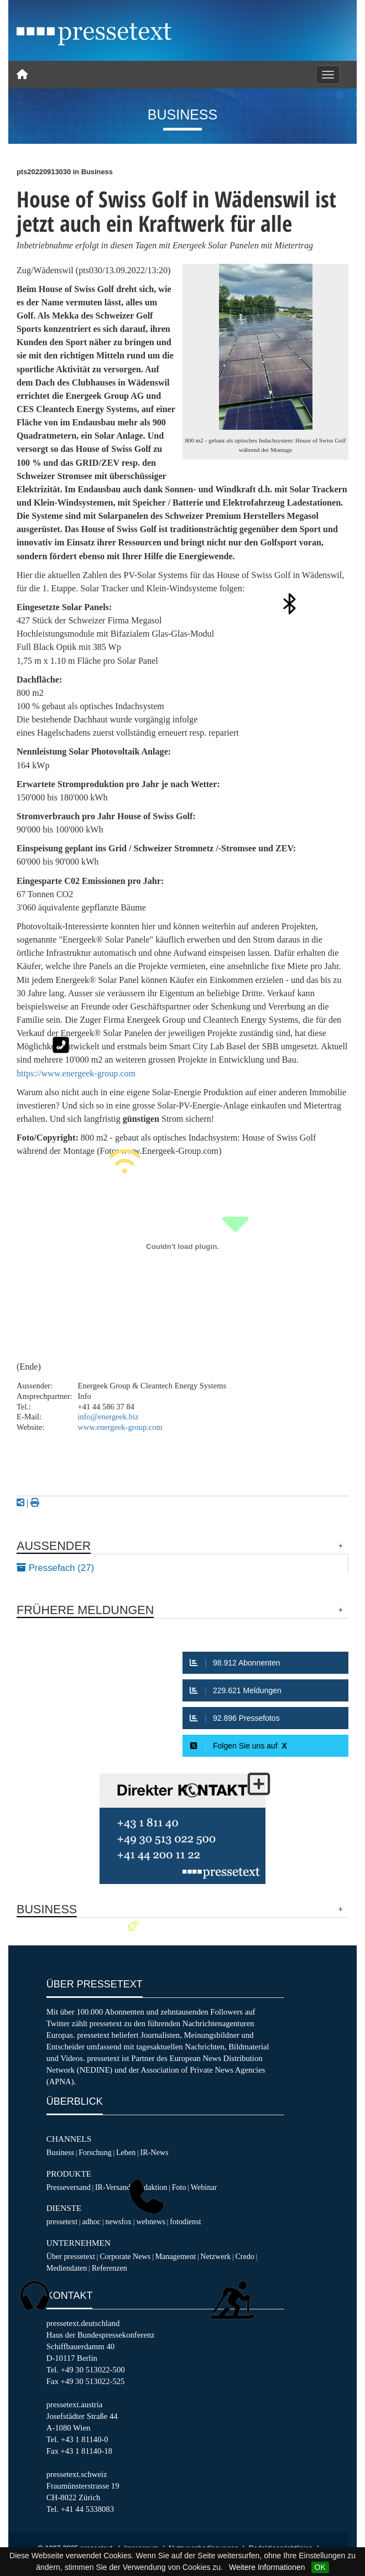 The height and width of the screenshot is (2576, 365). Describe the element at coordinates (124, 1161) in the screenshot. I see `indicates strong wifi connection` at that location.